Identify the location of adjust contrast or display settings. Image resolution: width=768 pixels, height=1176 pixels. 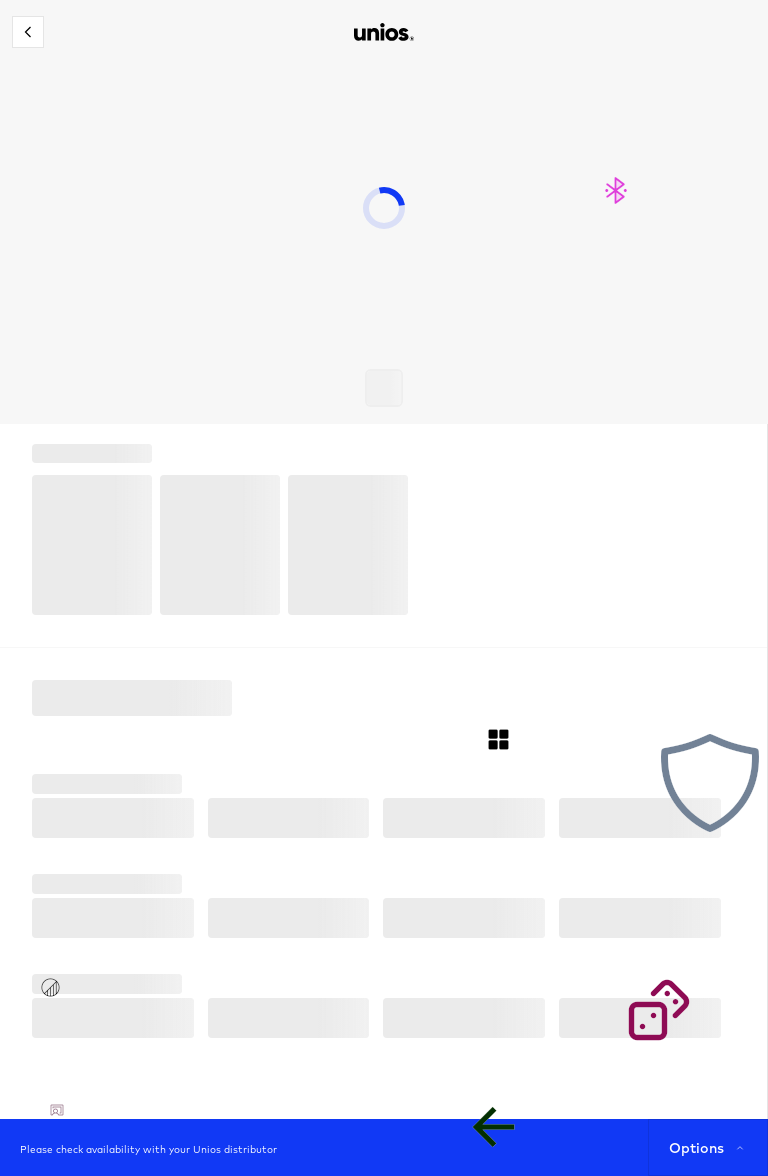
(50, 987).